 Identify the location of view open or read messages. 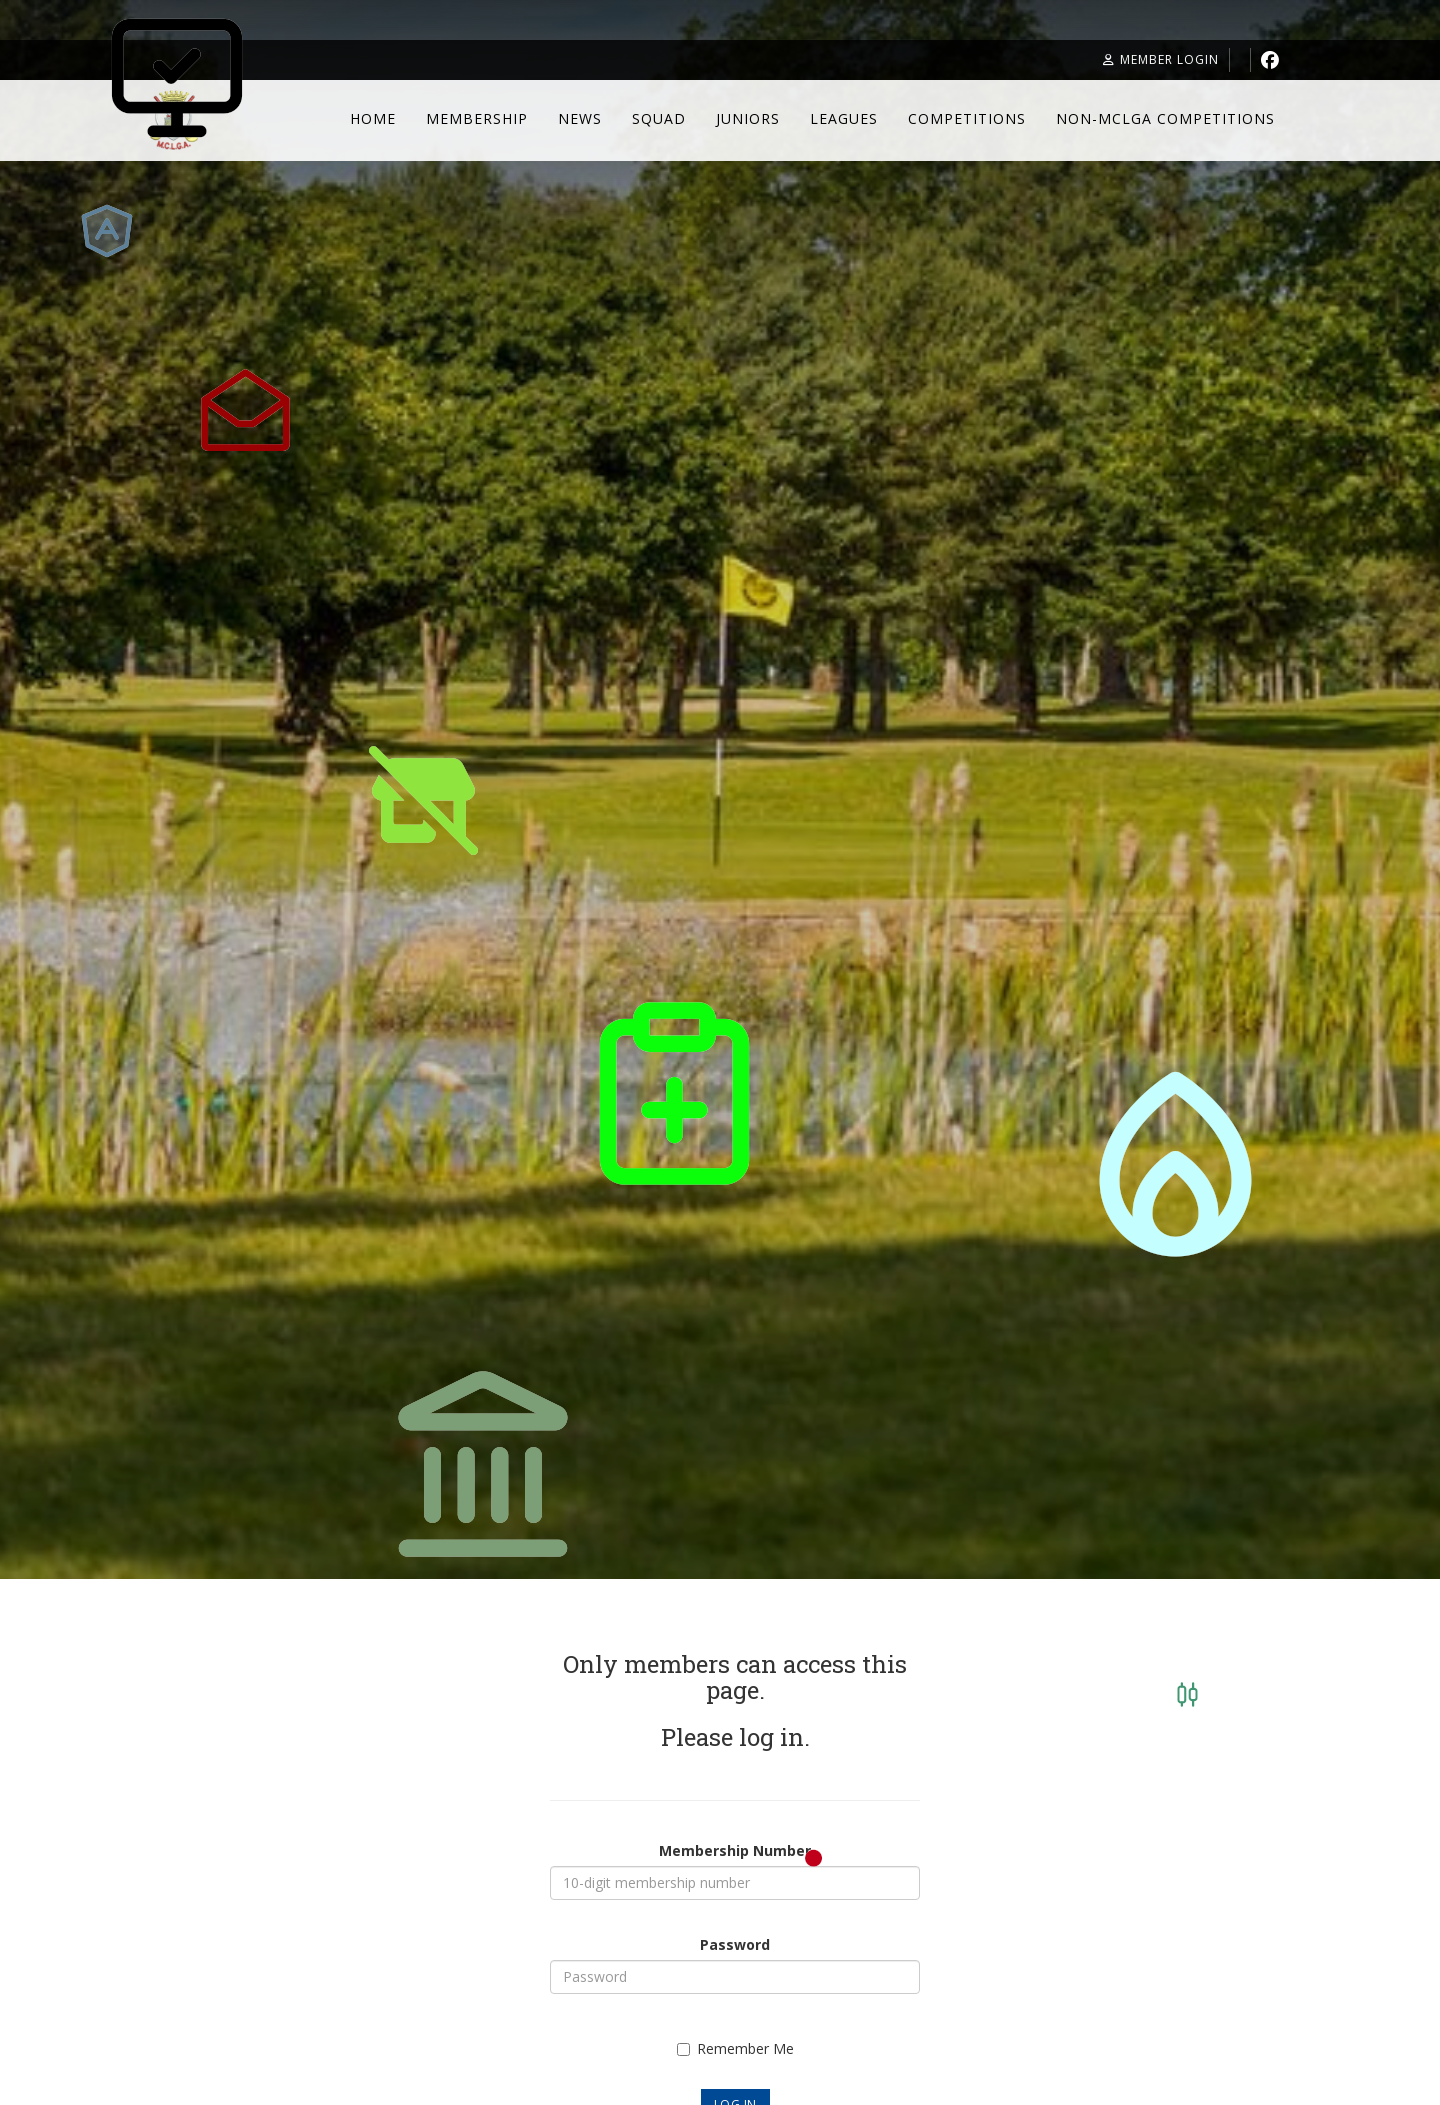
(245, 413).